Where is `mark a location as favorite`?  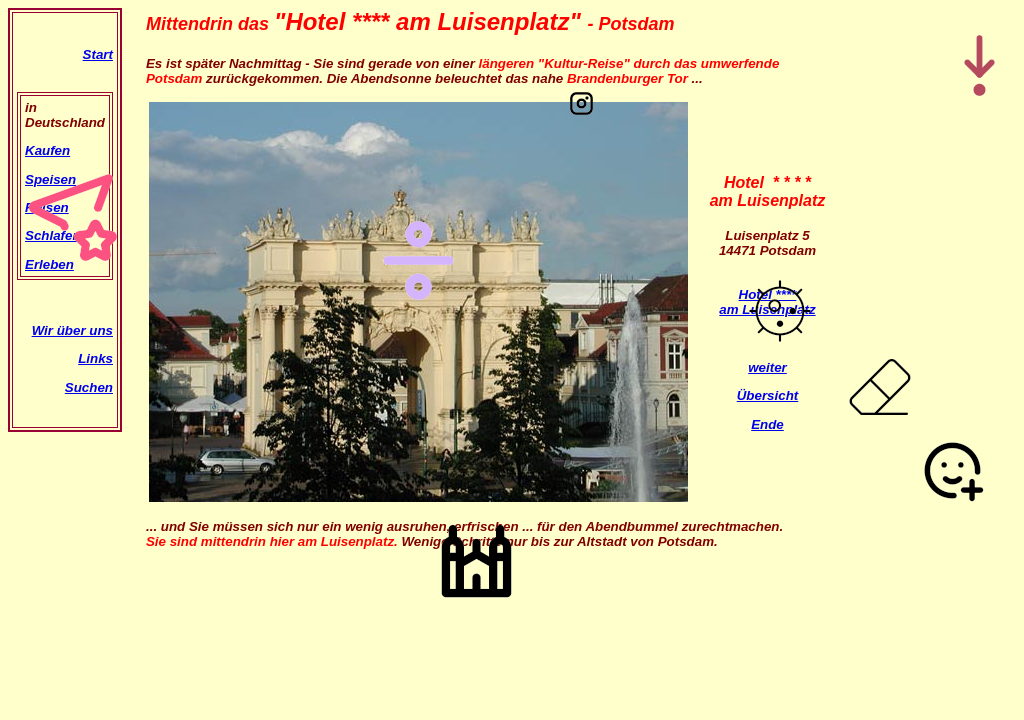 mark a location as favorite is located at coordinates (71, 215).